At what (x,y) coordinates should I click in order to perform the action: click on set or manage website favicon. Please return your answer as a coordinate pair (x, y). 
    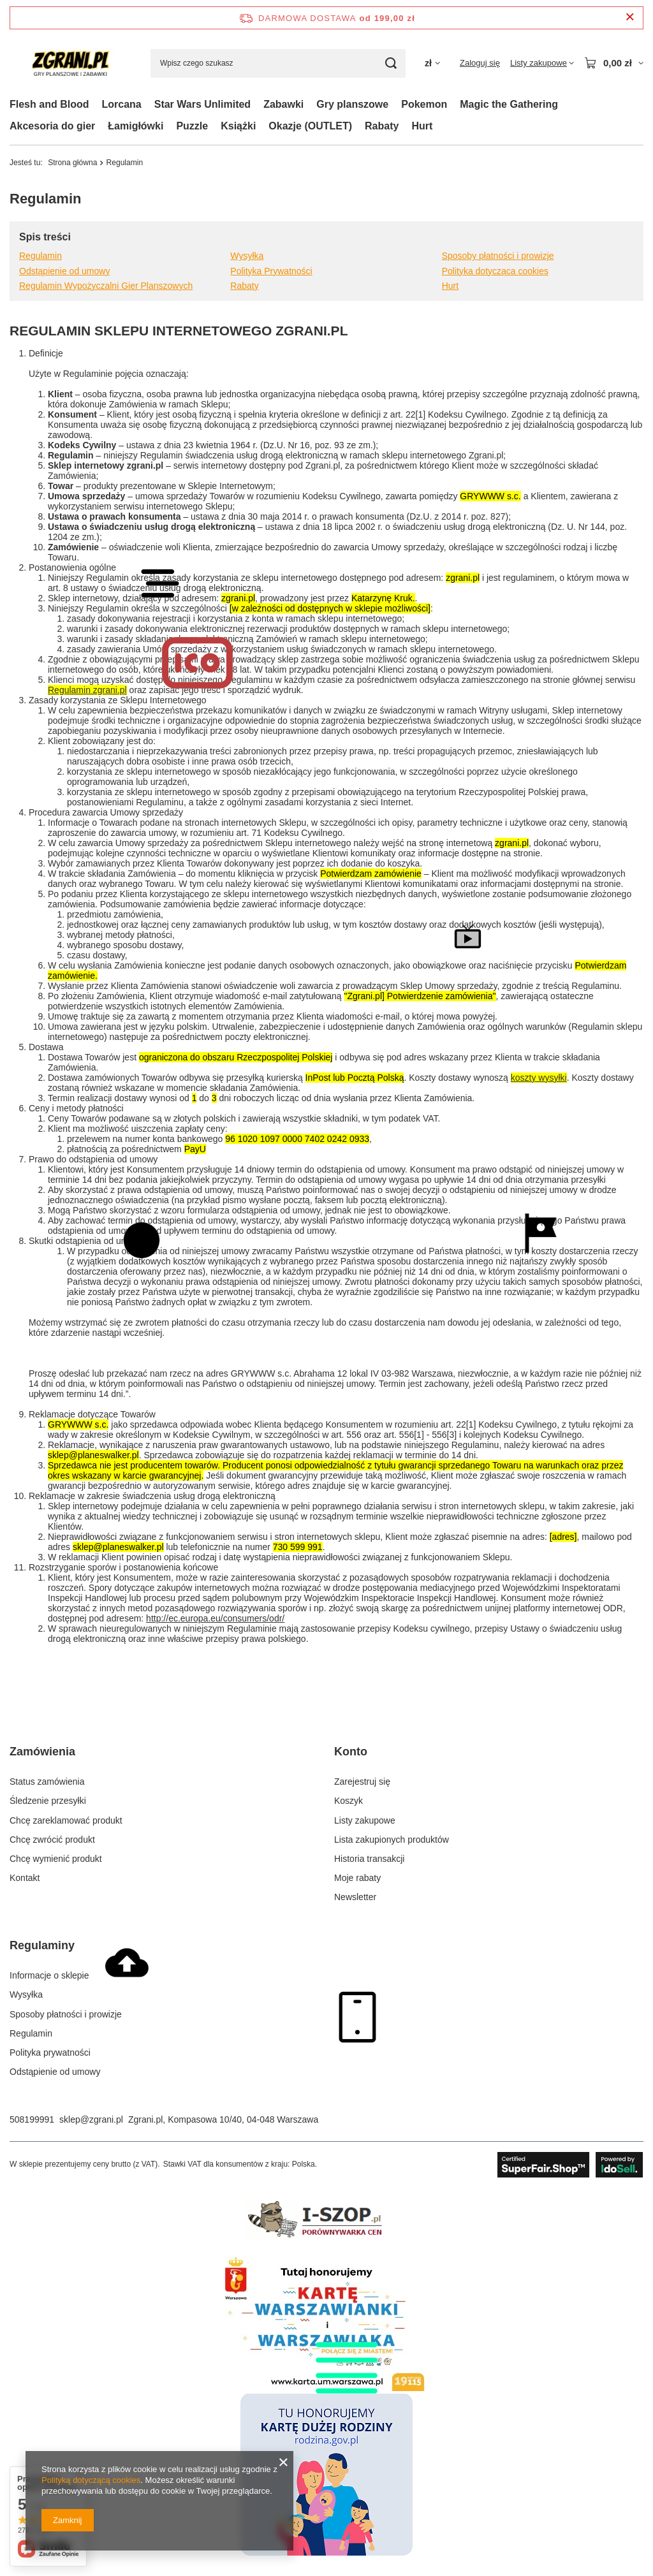
    Looking at the image, I should click on (197, 662).